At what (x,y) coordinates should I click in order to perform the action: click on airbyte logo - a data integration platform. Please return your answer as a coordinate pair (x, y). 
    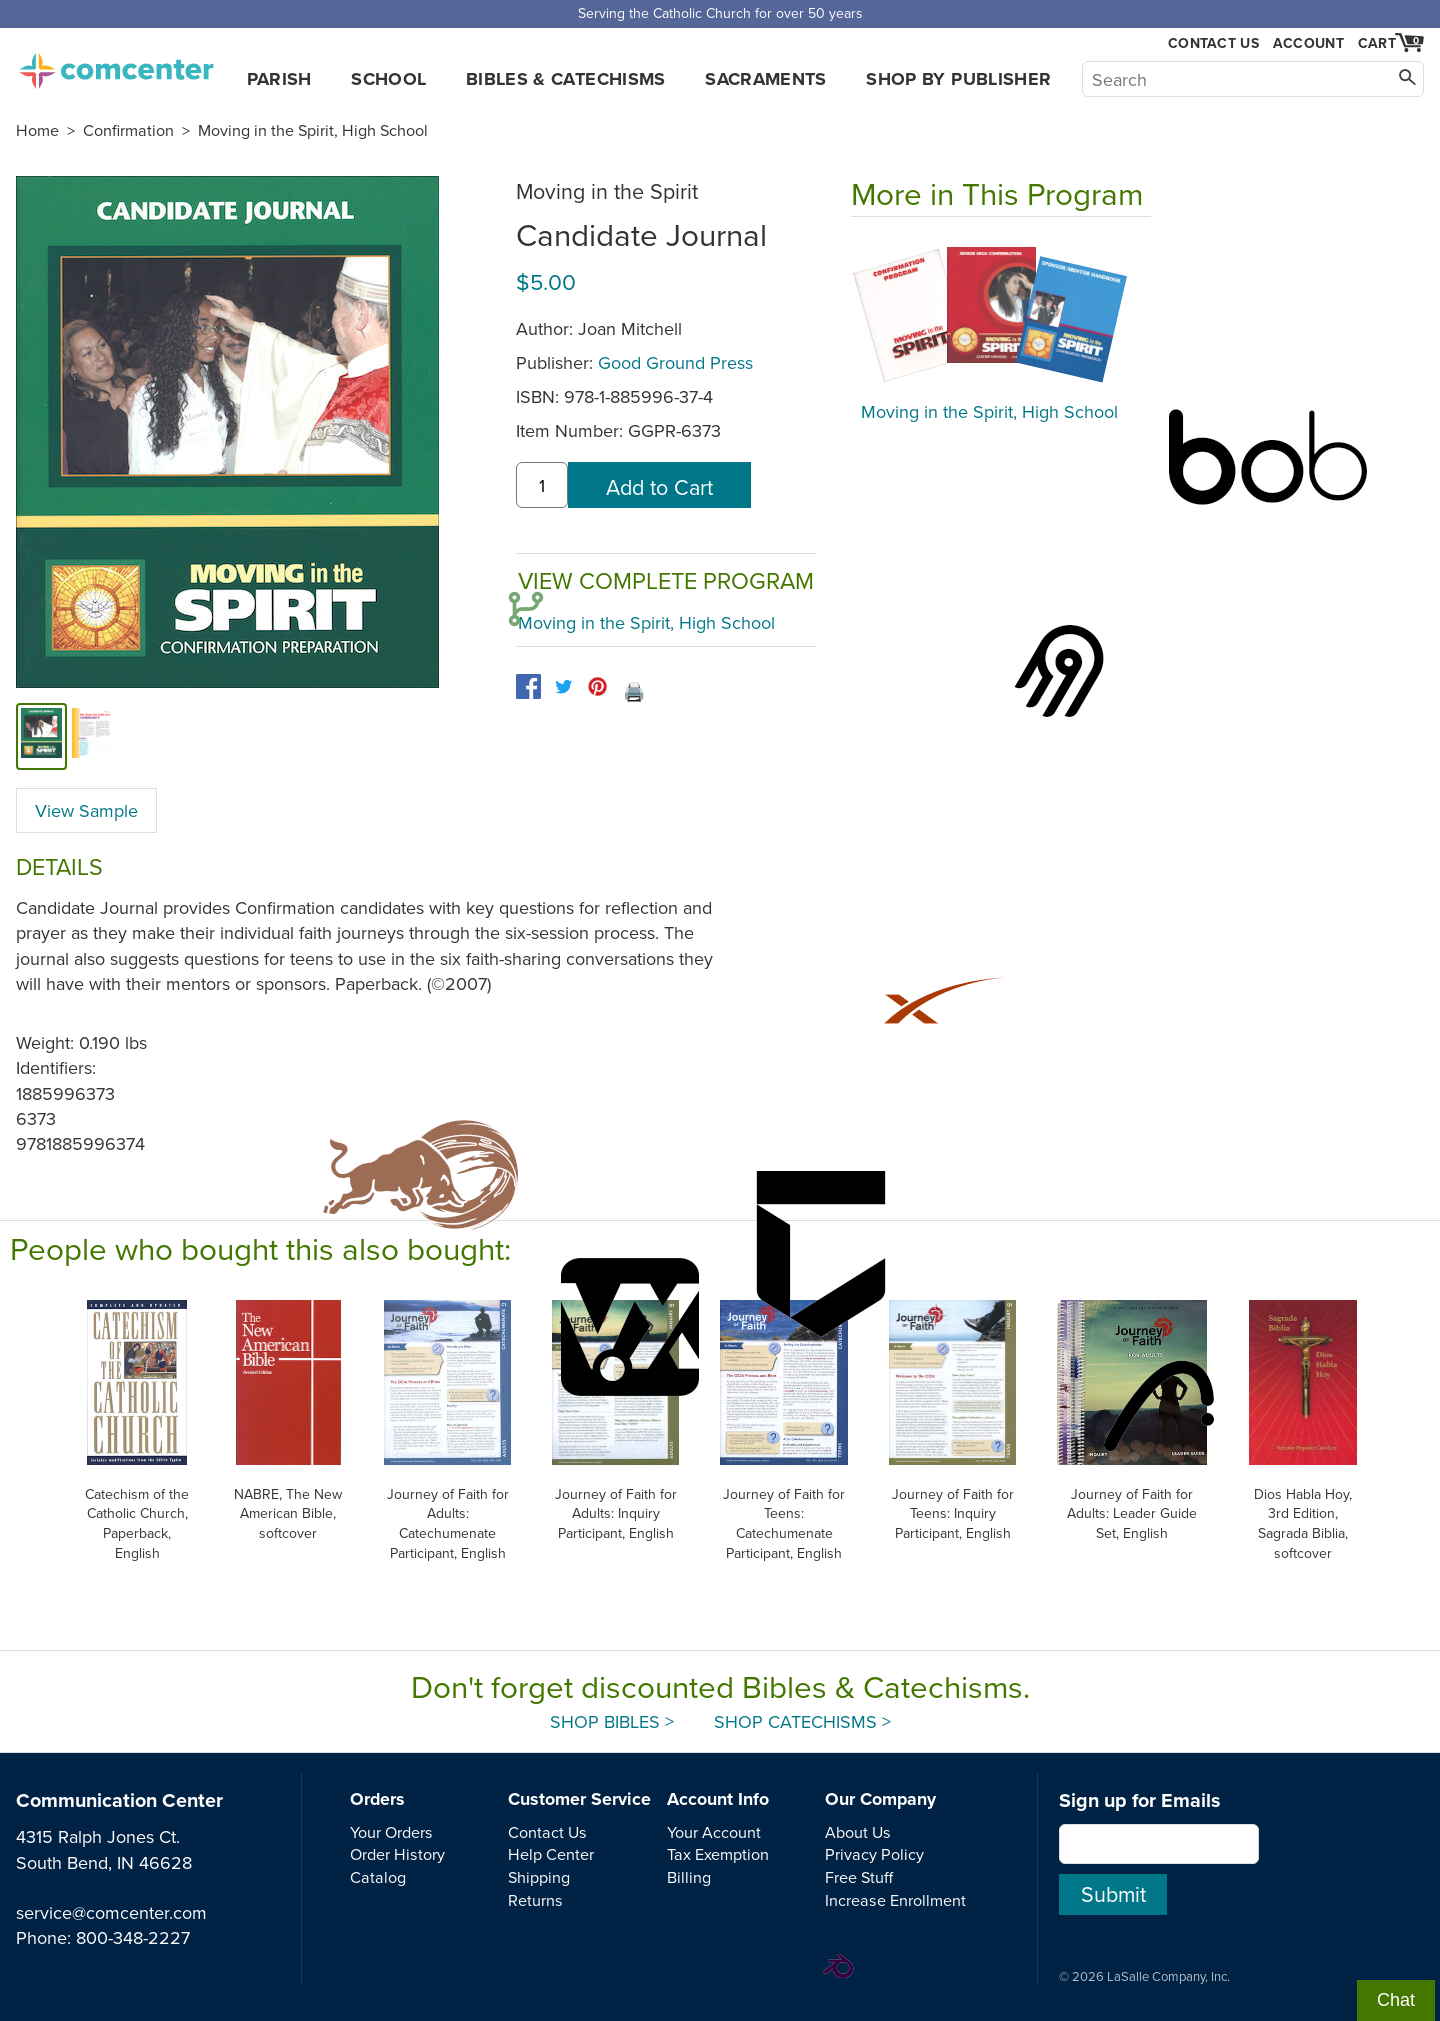
    Looking at the image, I should click on (1059, 671).